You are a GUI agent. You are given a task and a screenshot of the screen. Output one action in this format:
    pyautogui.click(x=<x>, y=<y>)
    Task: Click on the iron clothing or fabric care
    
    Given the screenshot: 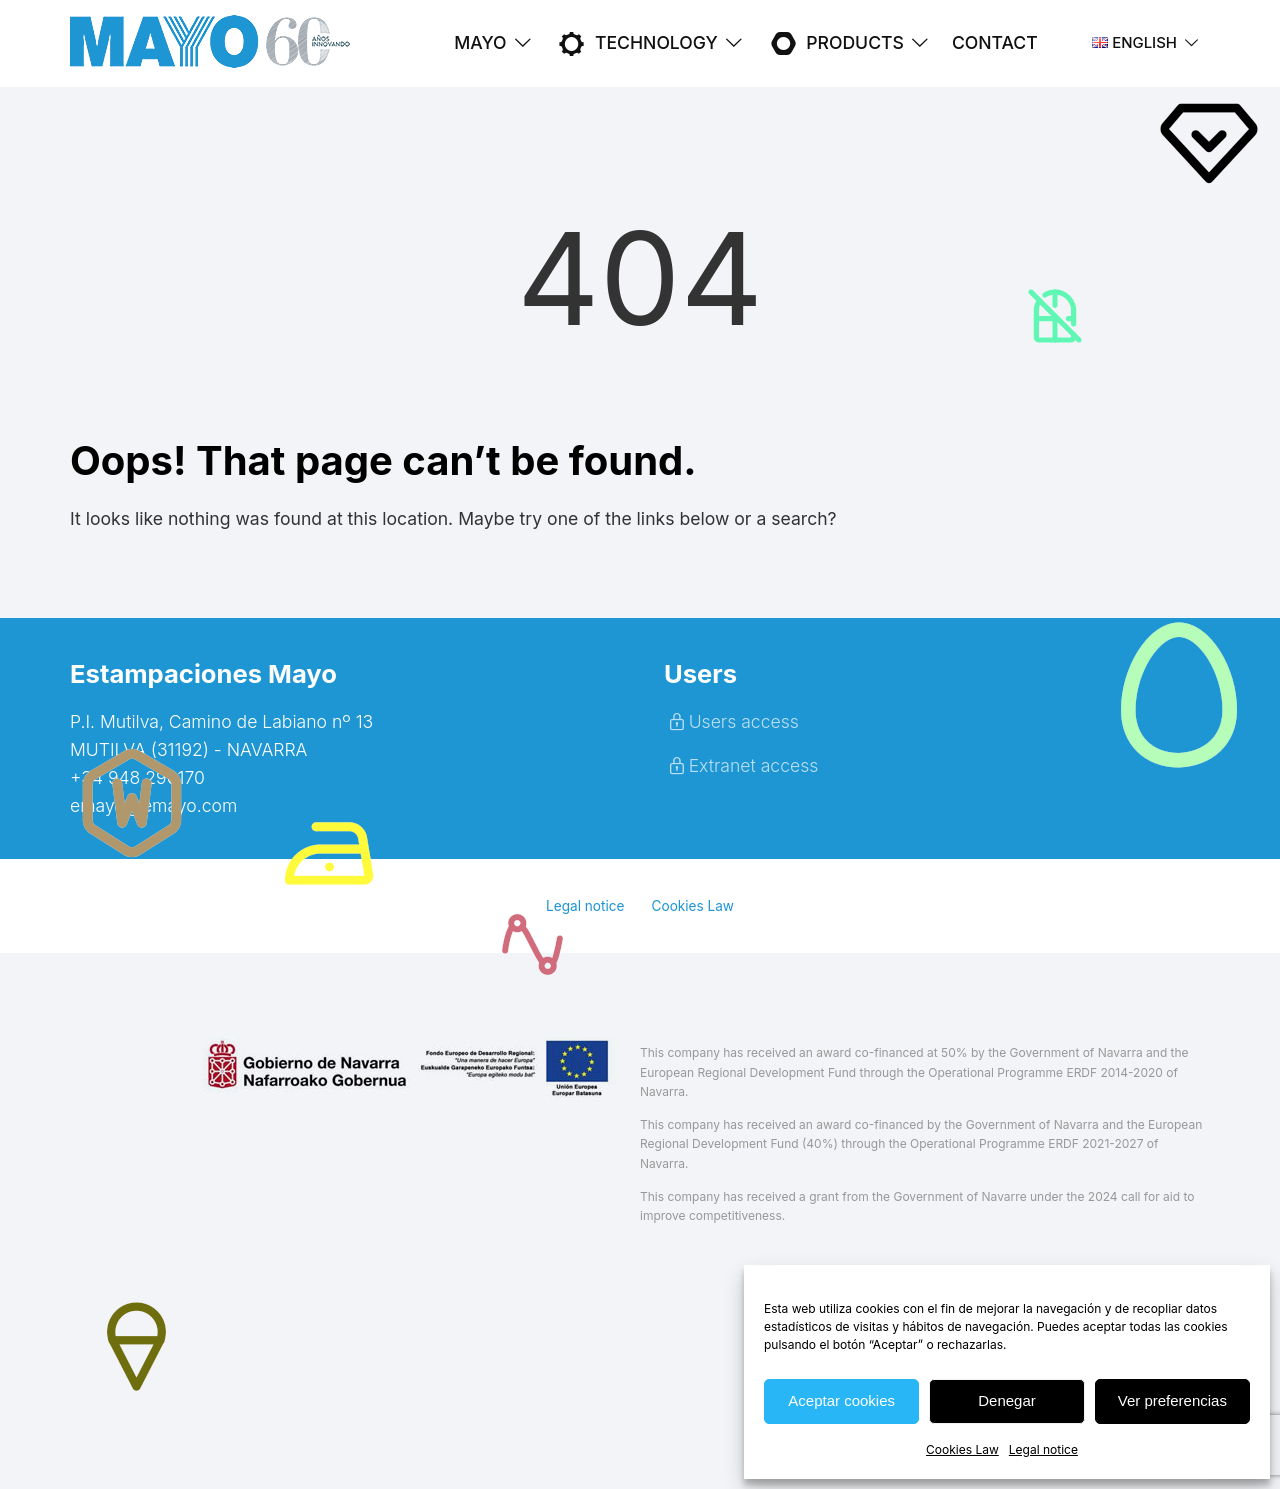 What is the action you would take?
    pyautogui.click(x=329, y=853)
    